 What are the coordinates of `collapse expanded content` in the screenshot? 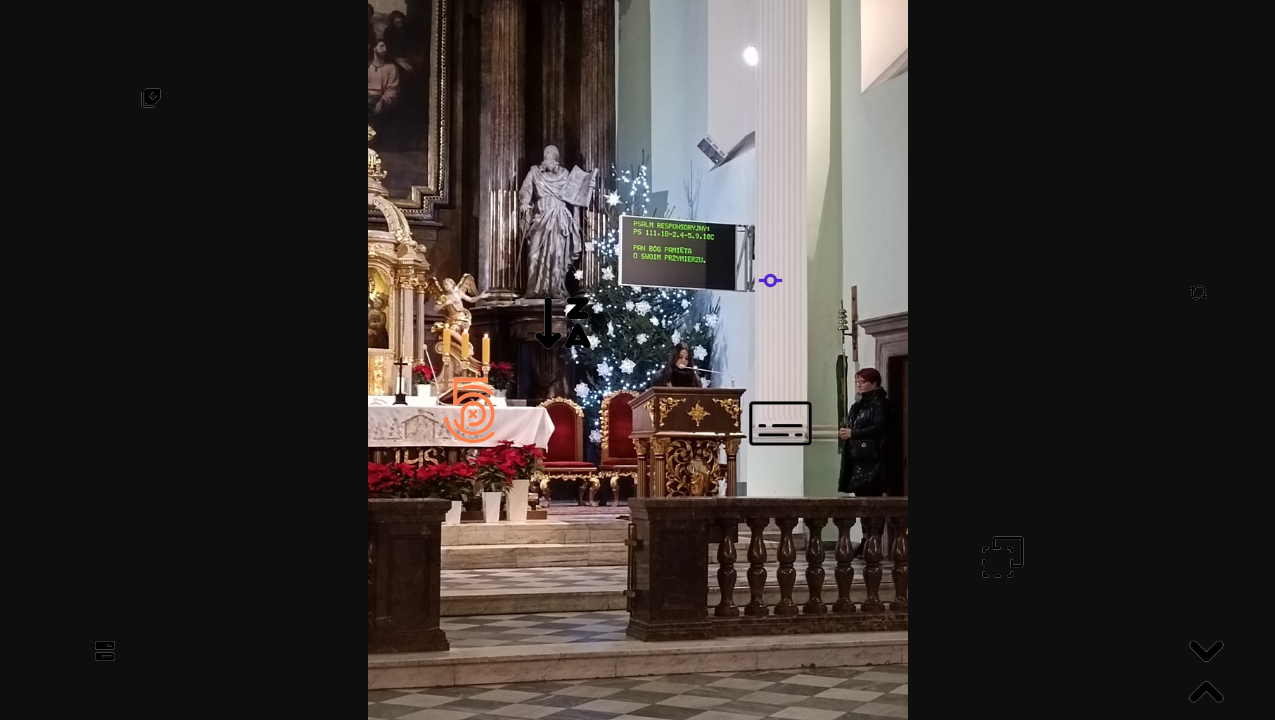 It's located at (1206, 671).